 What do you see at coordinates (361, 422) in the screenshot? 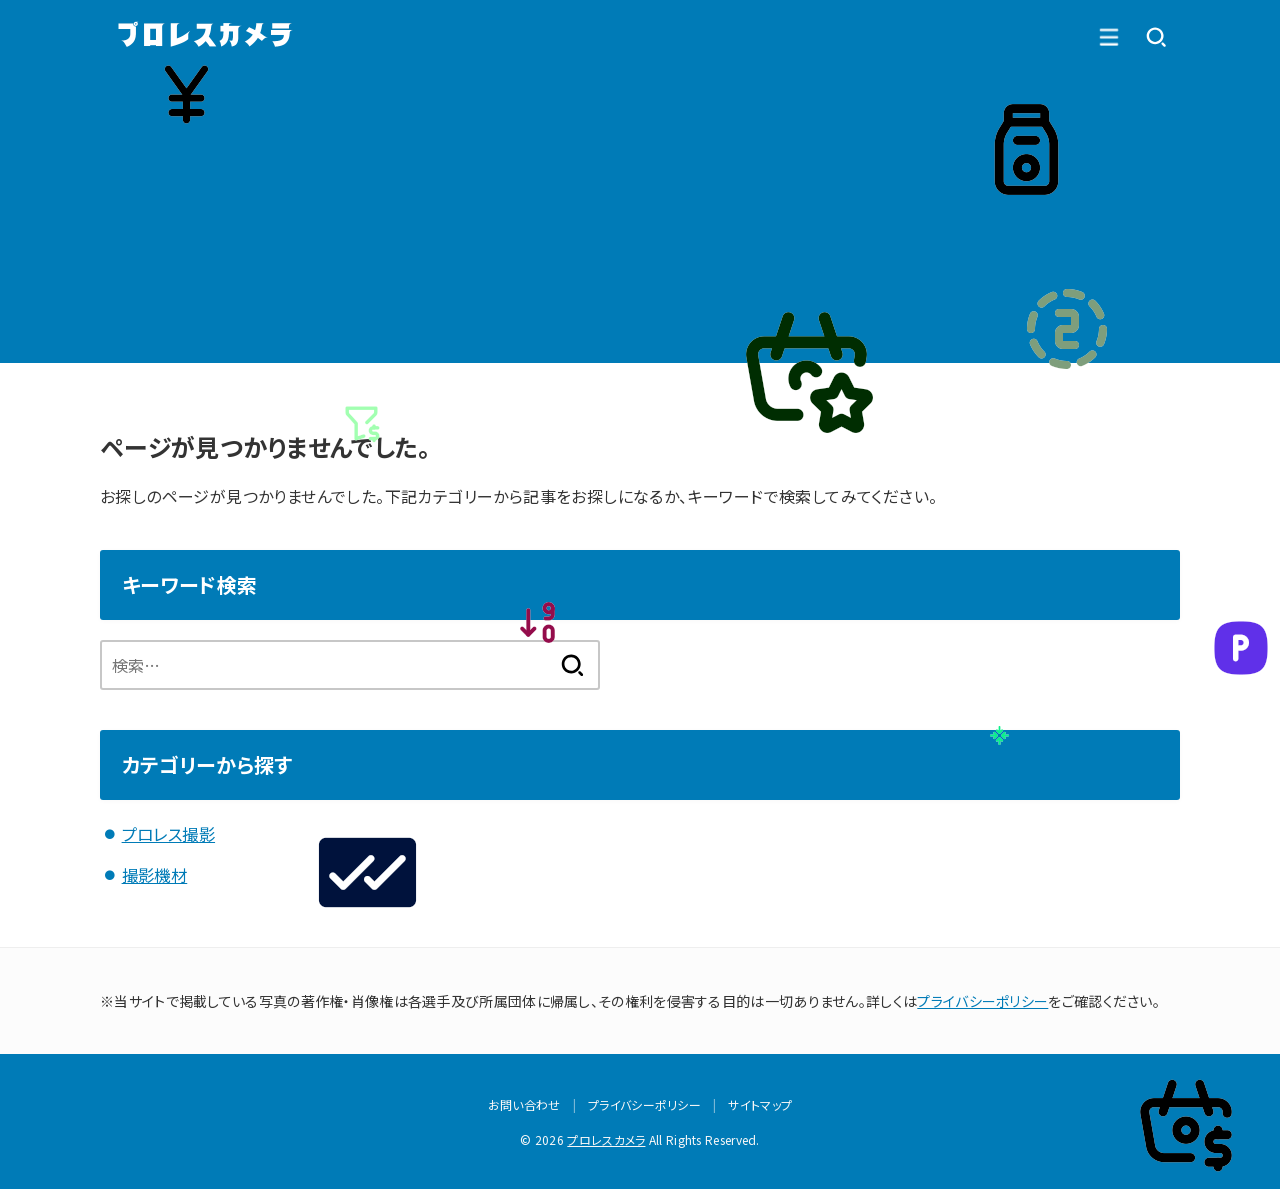
I see `filter results by price or cost` at bounding box center [361, 422].